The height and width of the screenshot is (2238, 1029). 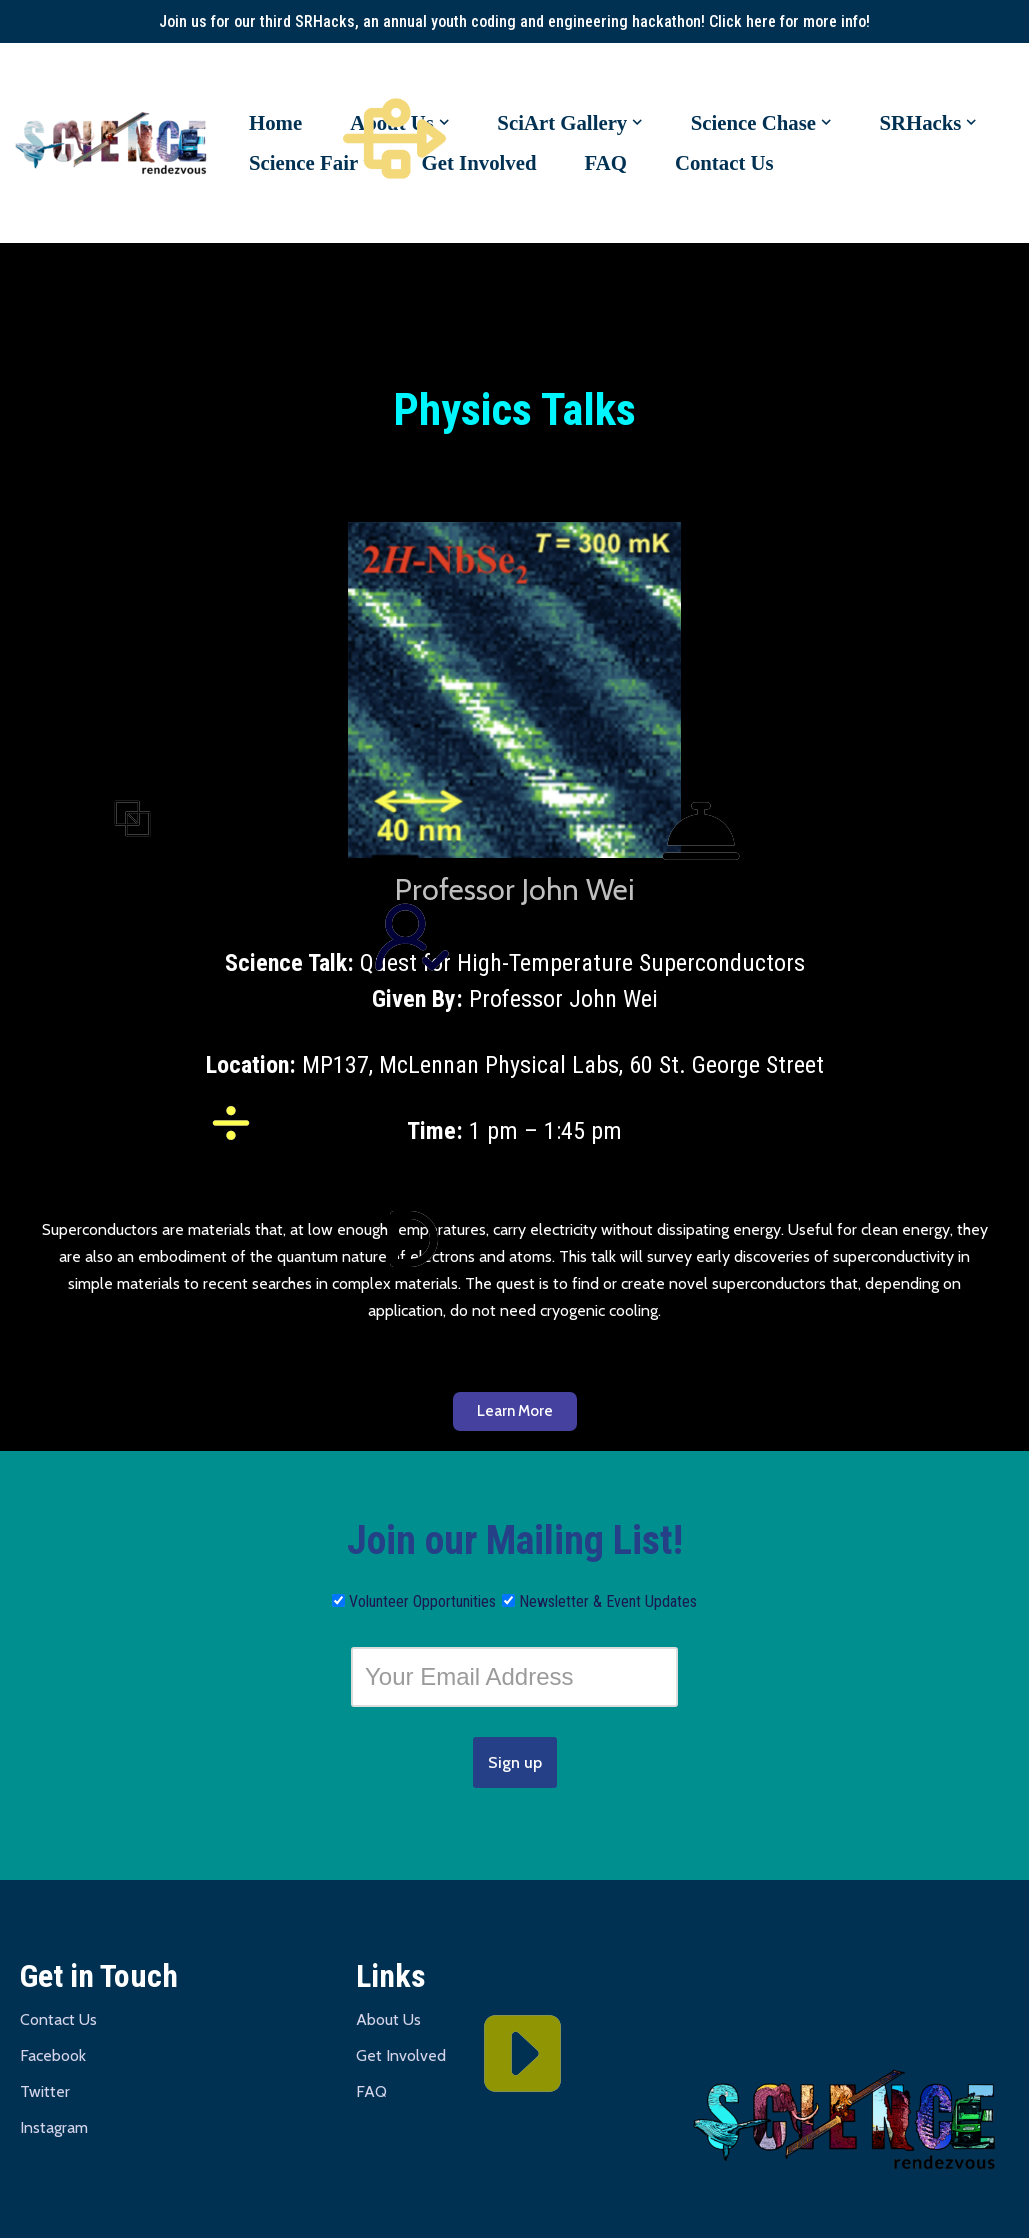 I want to click on play media or start video, so click(x=522, y=2053).